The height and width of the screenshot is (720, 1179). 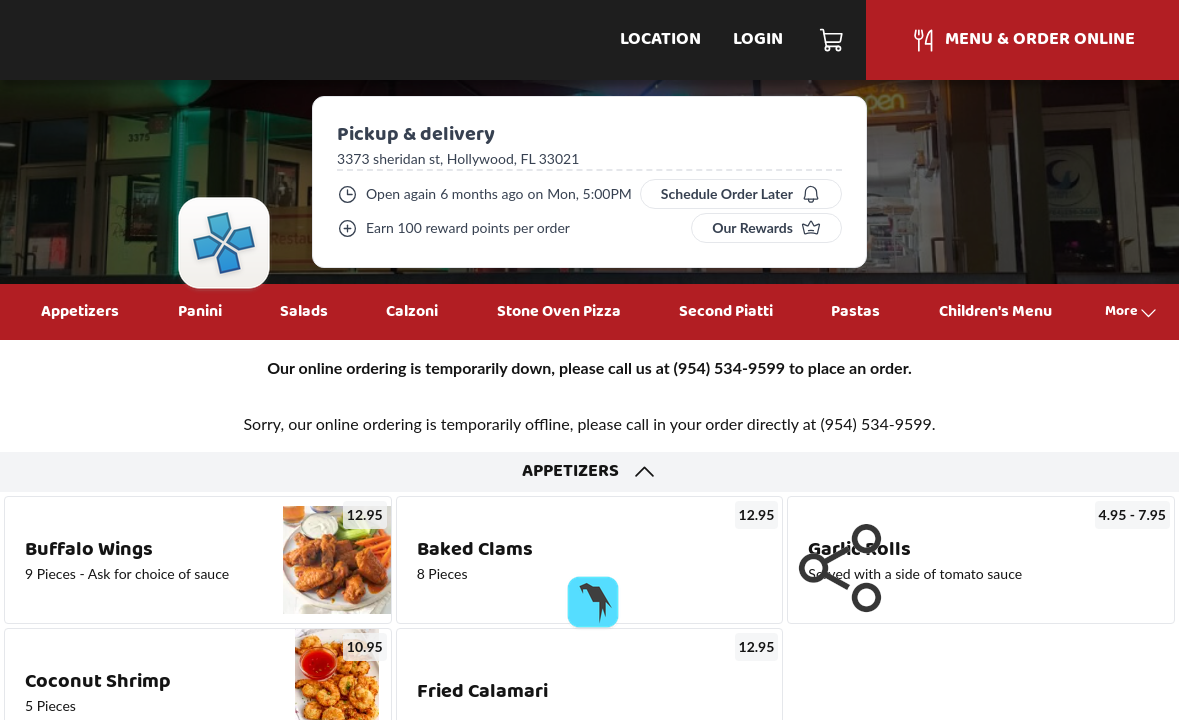 What do you see at coordinates (593, 602) in the screenshot?
I see `launch the Parrot OS application` at bounding box center [593, 602].